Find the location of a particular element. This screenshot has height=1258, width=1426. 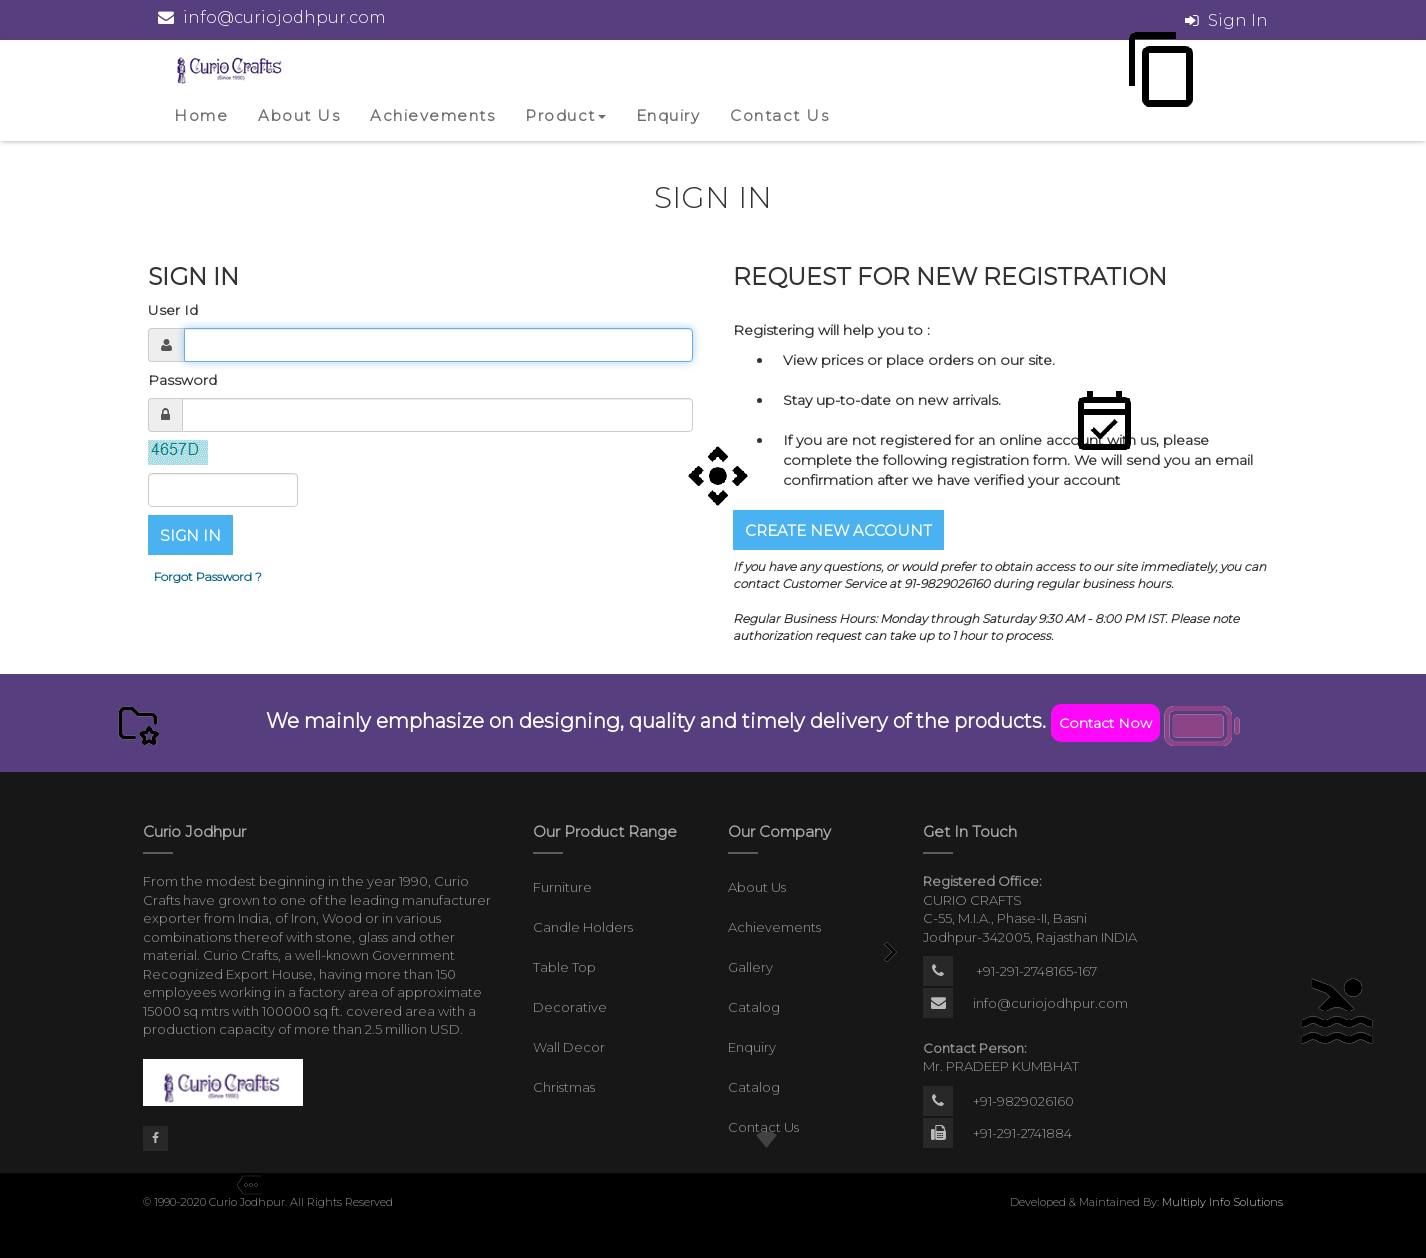

pan or move camera view in all directions is located at coordinates (718, 476).